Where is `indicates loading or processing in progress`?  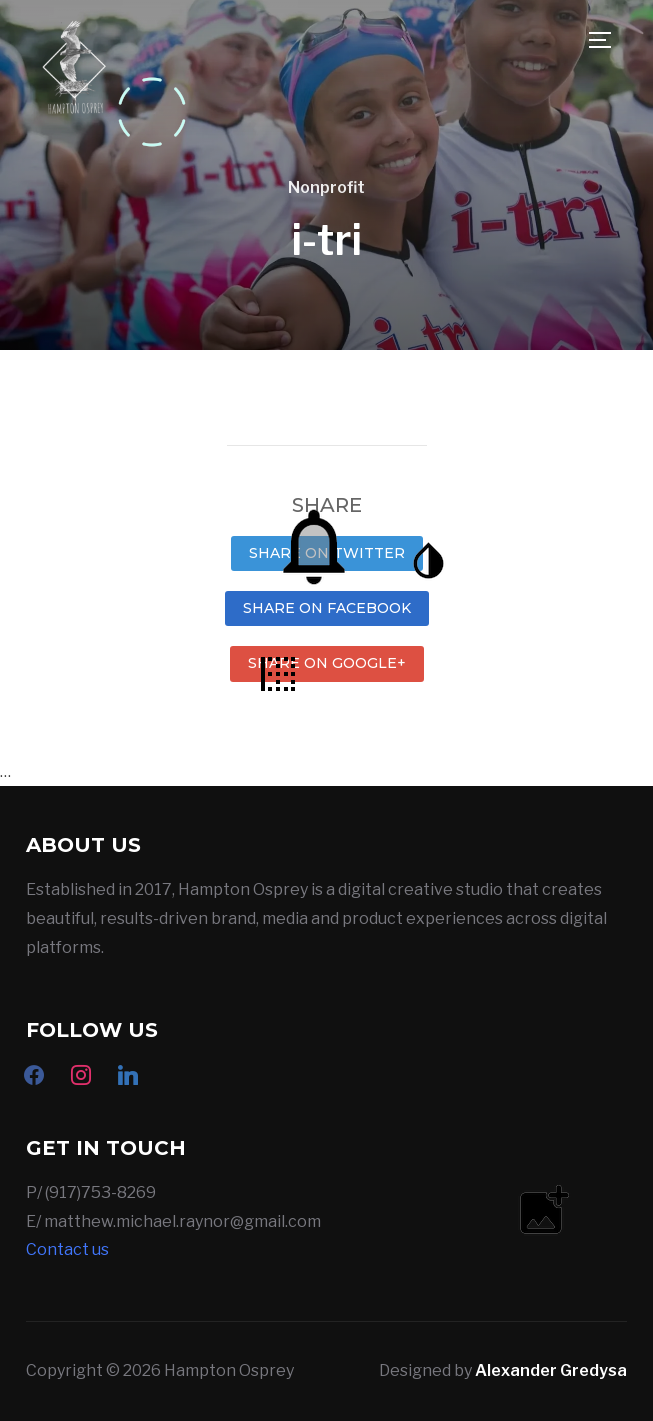
indicates loading or processing in progress is located at coordinates (152, 112).